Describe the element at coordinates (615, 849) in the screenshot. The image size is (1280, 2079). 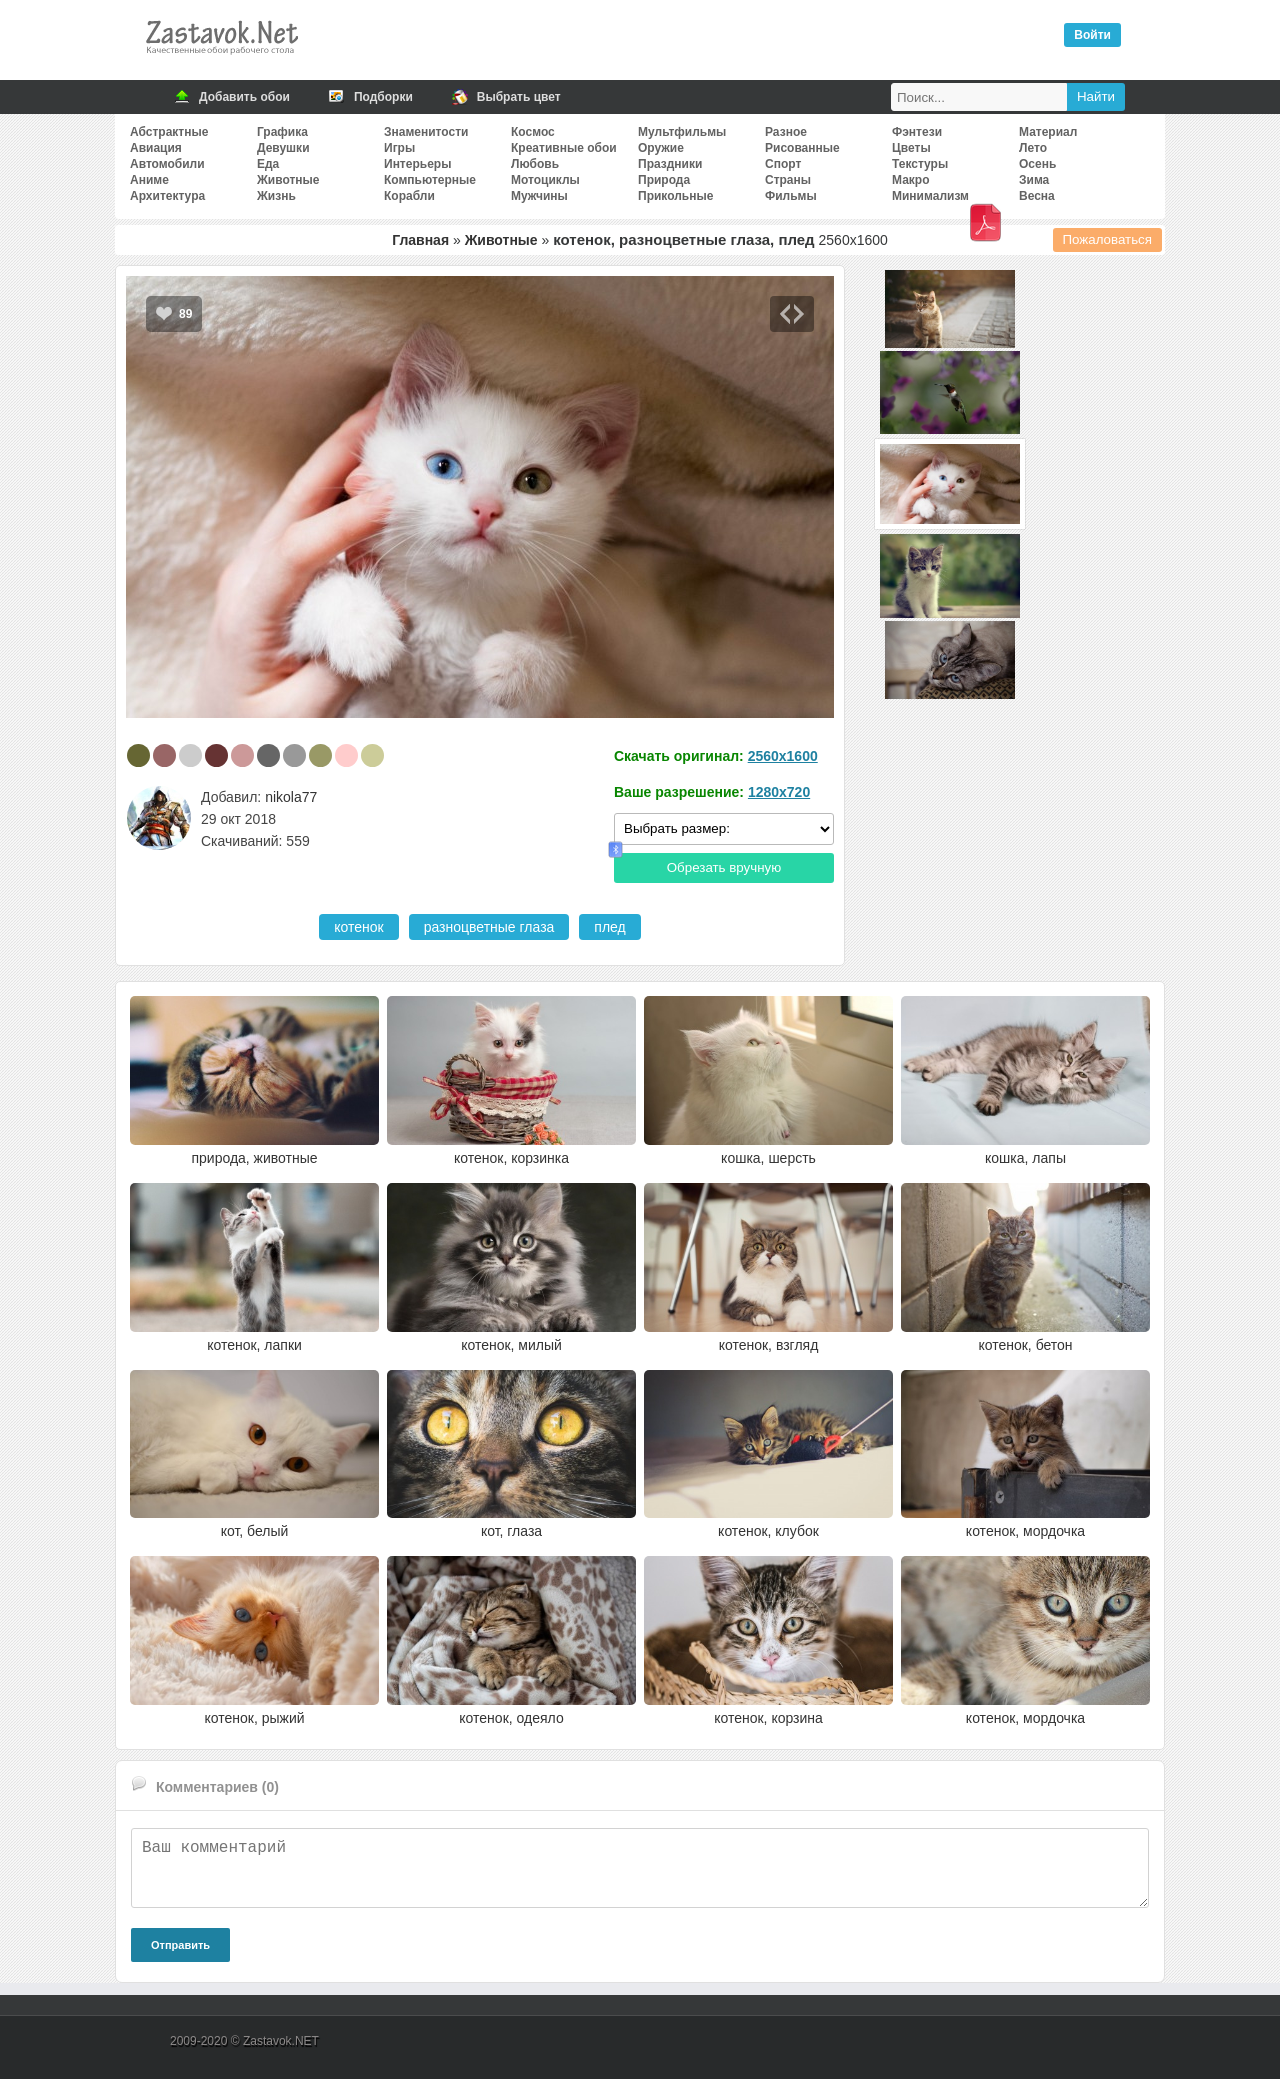
I see `indicates bluetooth is currently enabled and active` at that location.